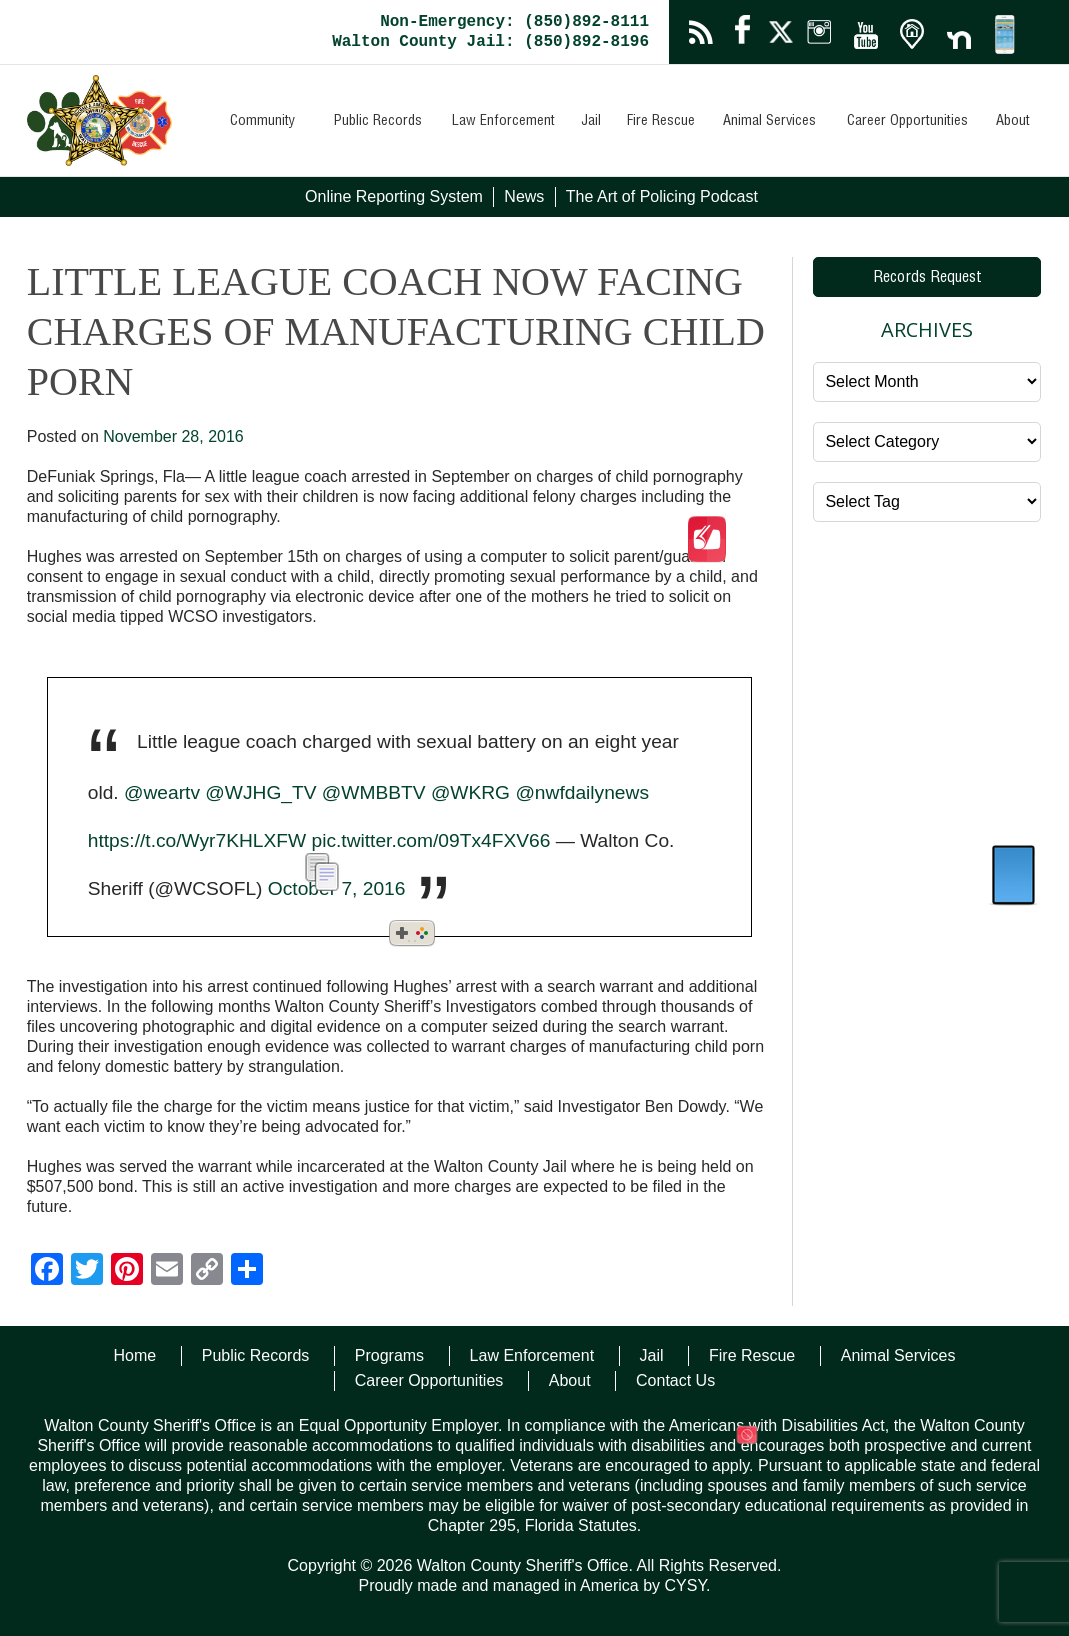 The image size is (1069, 1636). I want to click on game controller input device, so click(412, 933).